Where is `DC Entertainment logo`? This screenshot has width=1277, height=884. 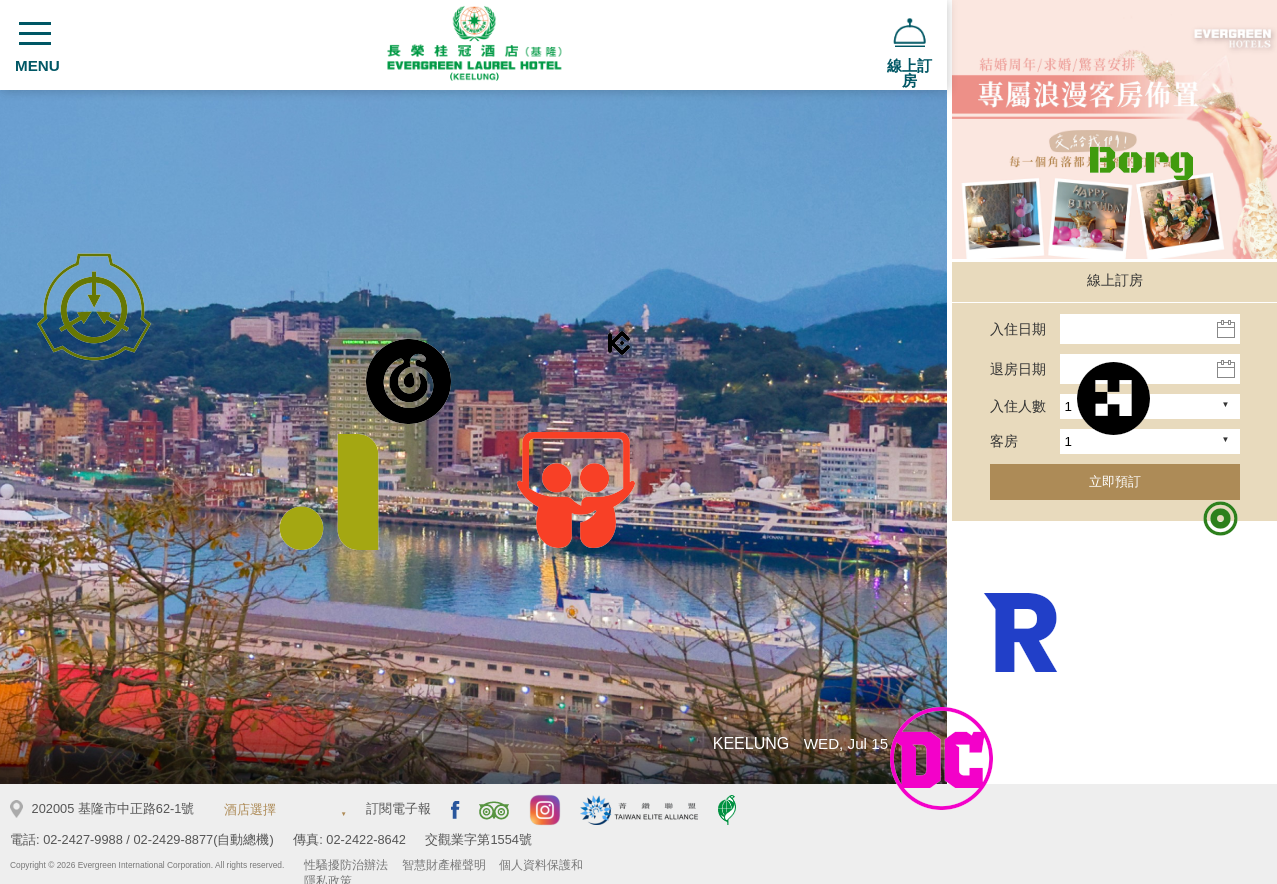
DC Entertainment logo is located at coordinates (941, 758).